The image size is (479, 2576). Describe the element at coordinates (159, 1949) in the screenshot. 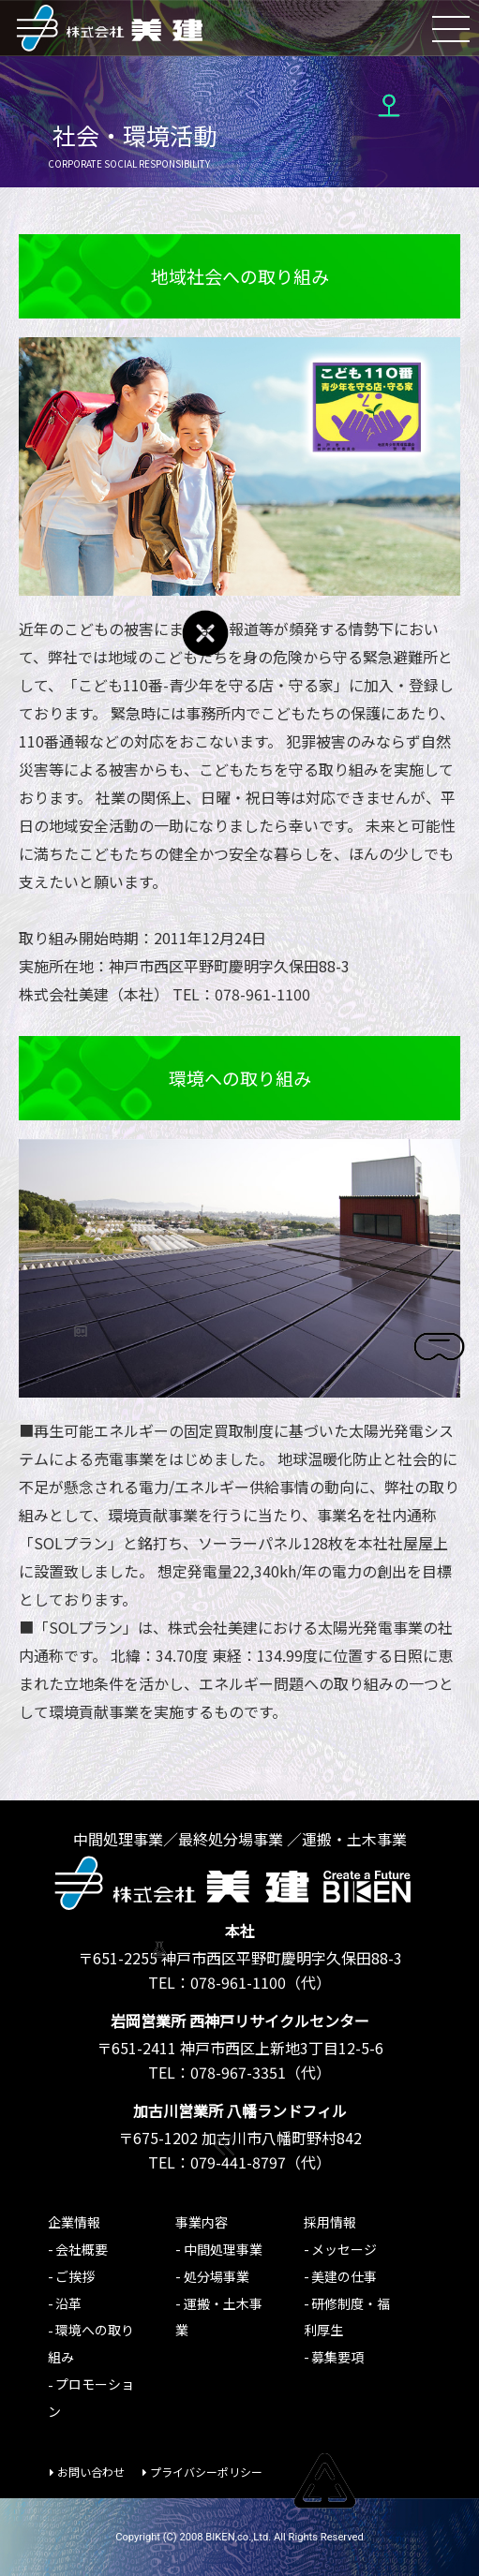

I see `access lab or experimental features` at that location.